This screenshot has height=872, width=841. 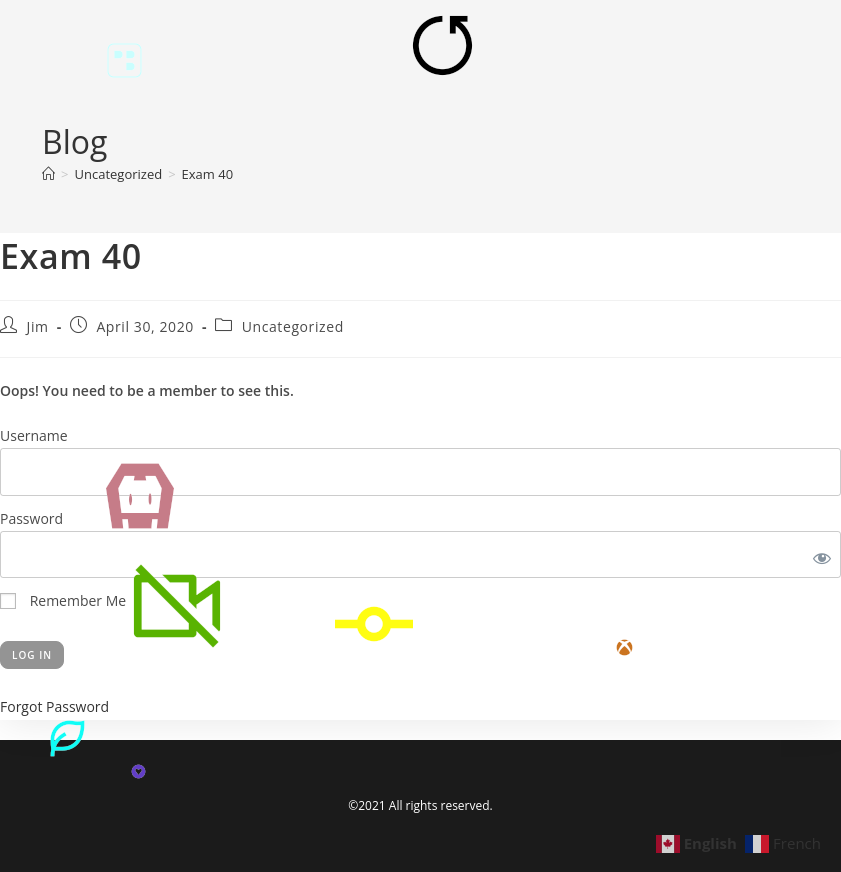 I want to click on view commit history in version control, so click(x=374, y=624).